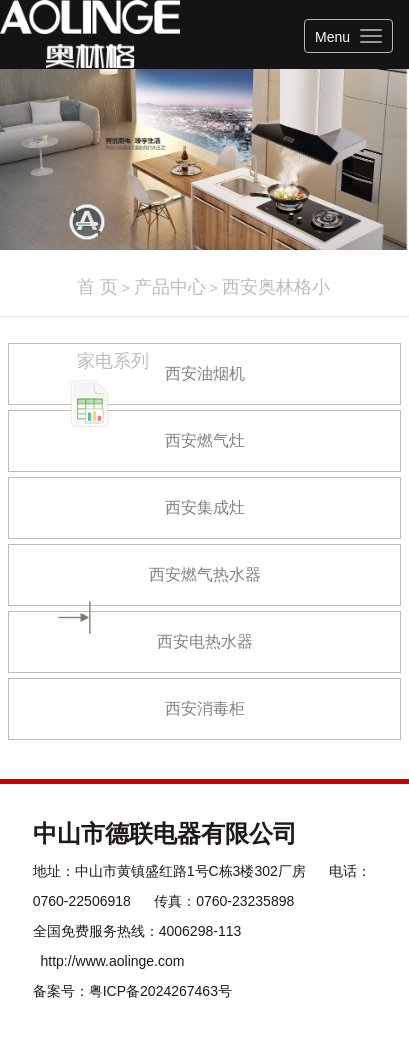 This screenshot has height=1041, width=409. I want to click on open the software update manager, so click(87, 222).